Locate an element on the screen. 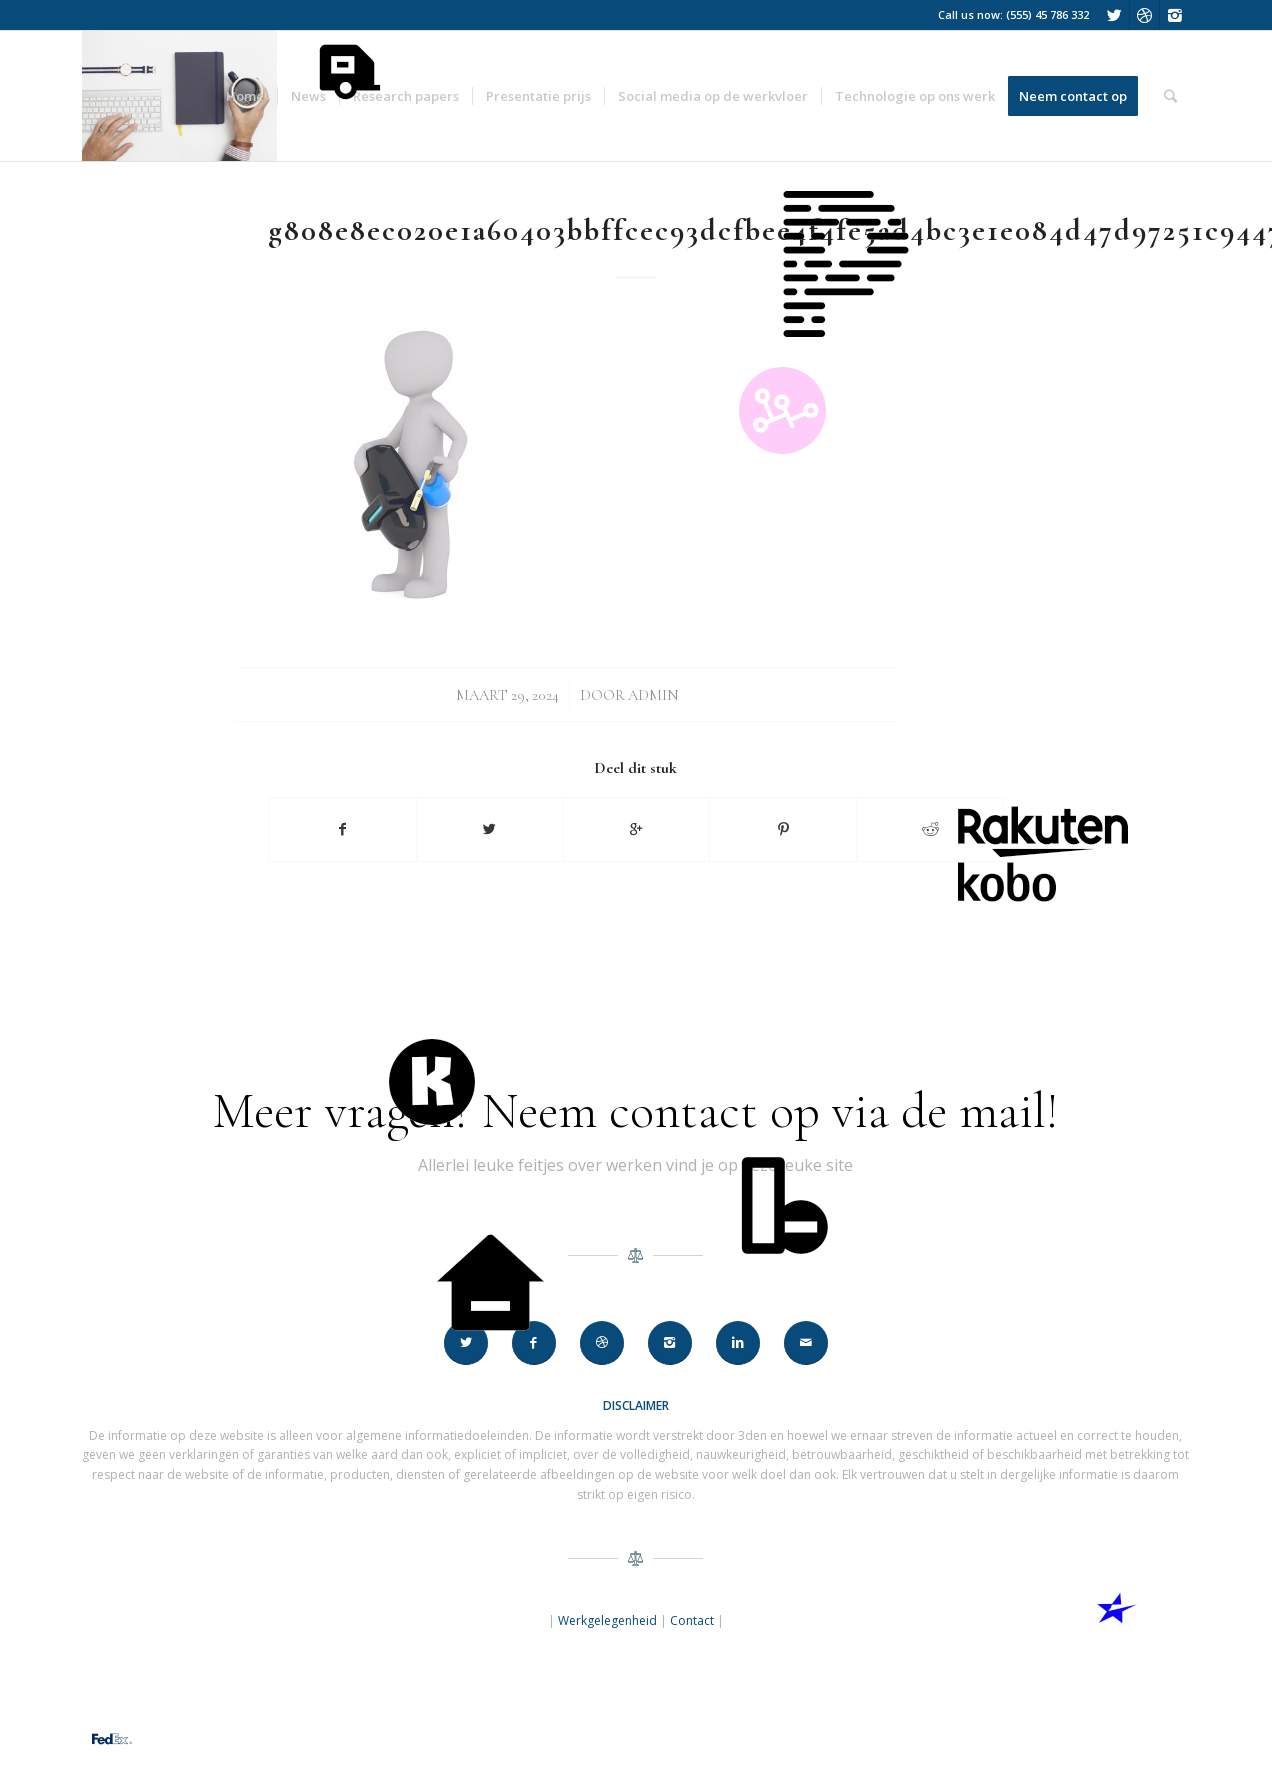 This screenshot has width=1272, height=1771. open the Rakuten Kobo e-reader app is located at coordinates (1043, 854).